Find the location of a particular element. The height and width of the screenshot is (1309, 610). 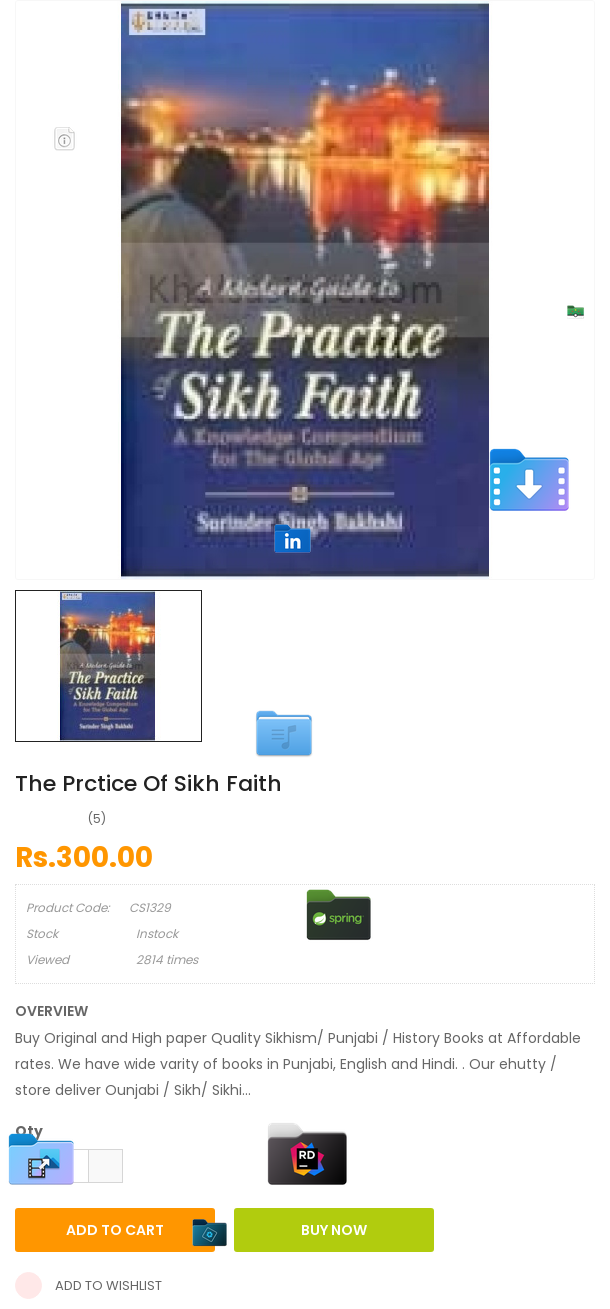

open adobe photoshop elements project folder is located at coordinates (209, 1233).